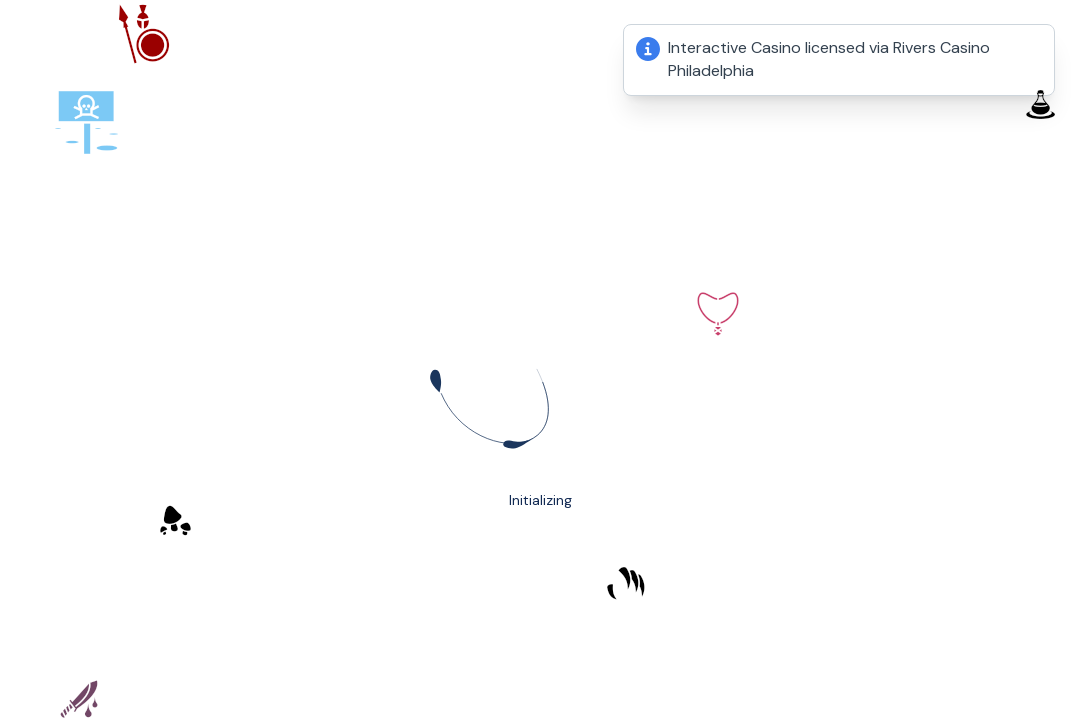  I want to click on melee weapon item in game inventory, so click(79, 699).